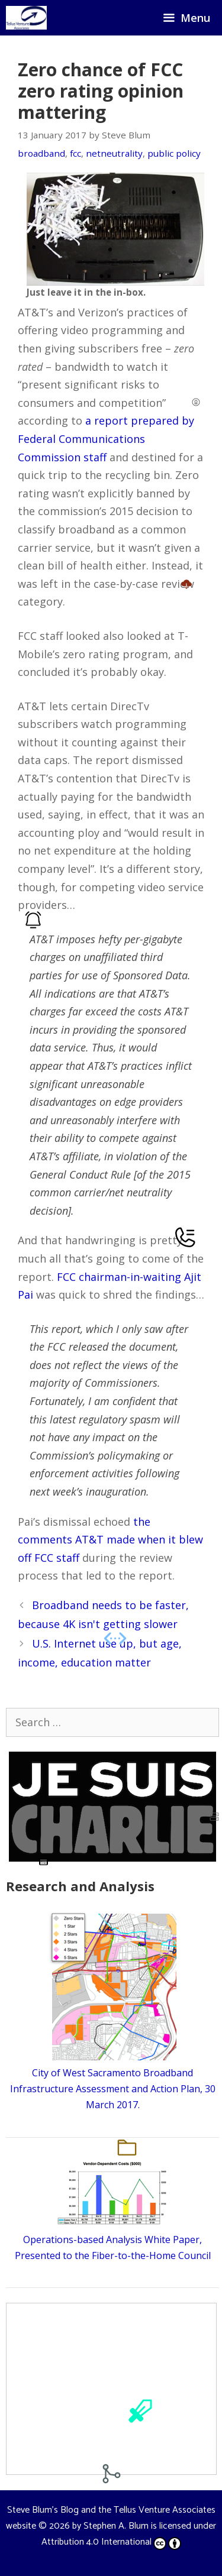 The image size is (222, 2576). What do you see at coordinates (140, 2410) in the screenshot?
I see `access combat or battle features` at bounding box center [140, 2410].